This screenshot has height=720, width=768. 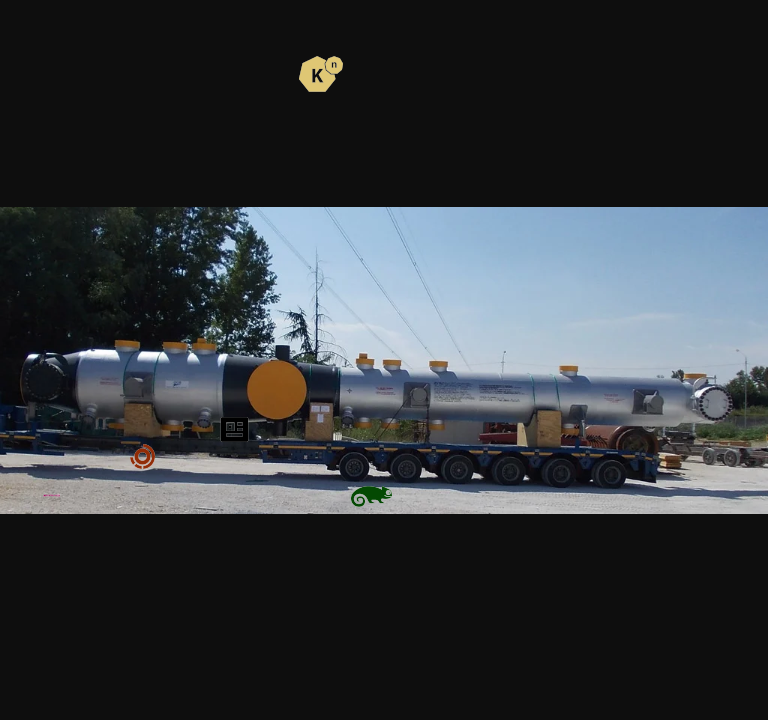 What do you see at coordinates (371, 496) in the screenshot?
I see `SUSE Linux brand logo` at bounding box center [371, 496].